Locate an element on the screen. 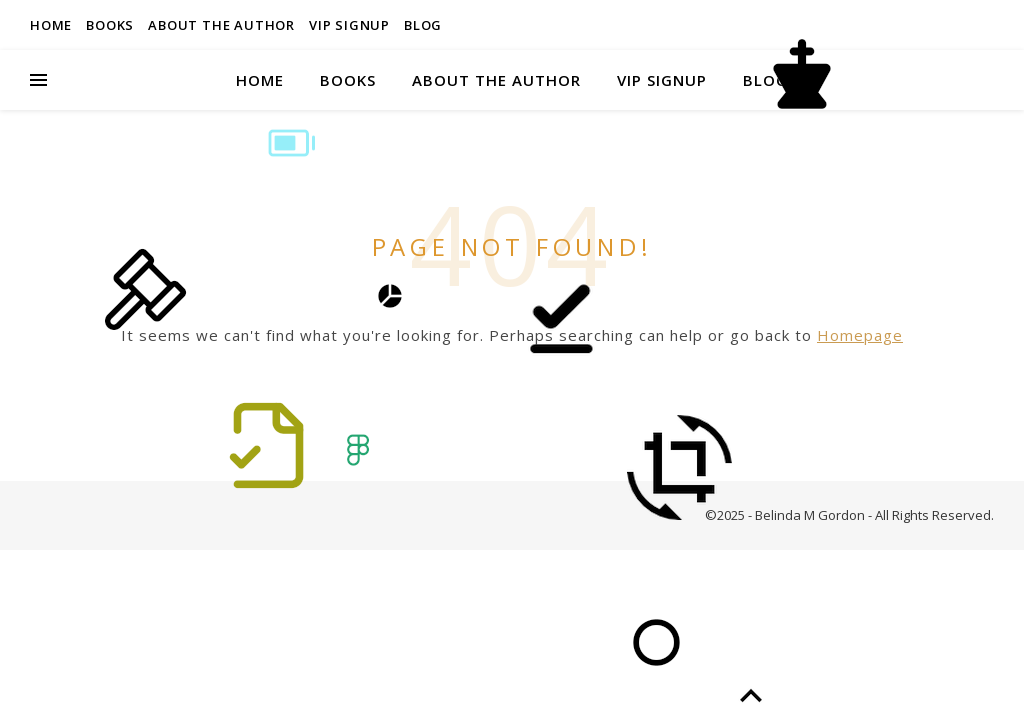  chess king piece indicator is located at coordinates (802, 76).